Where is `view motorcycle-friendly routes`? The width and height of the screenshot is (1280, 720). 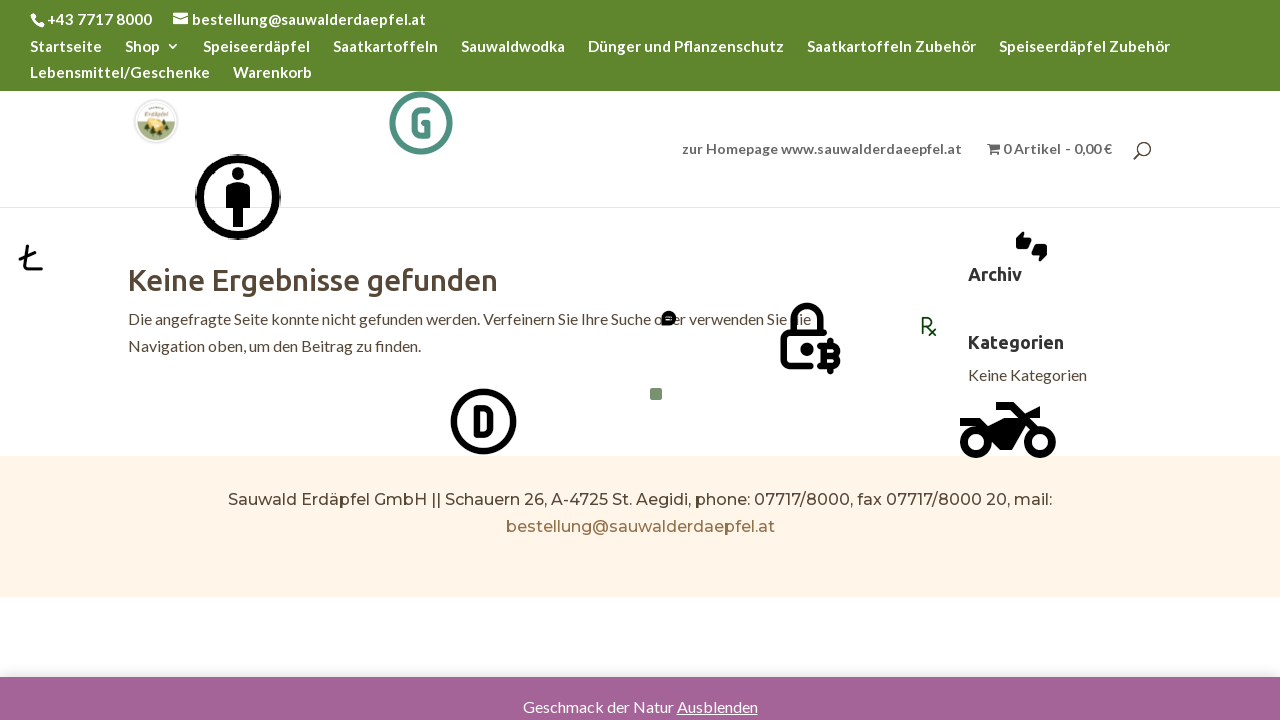 view motorcycle-friendly routes is located at coordinates (1008, 430).